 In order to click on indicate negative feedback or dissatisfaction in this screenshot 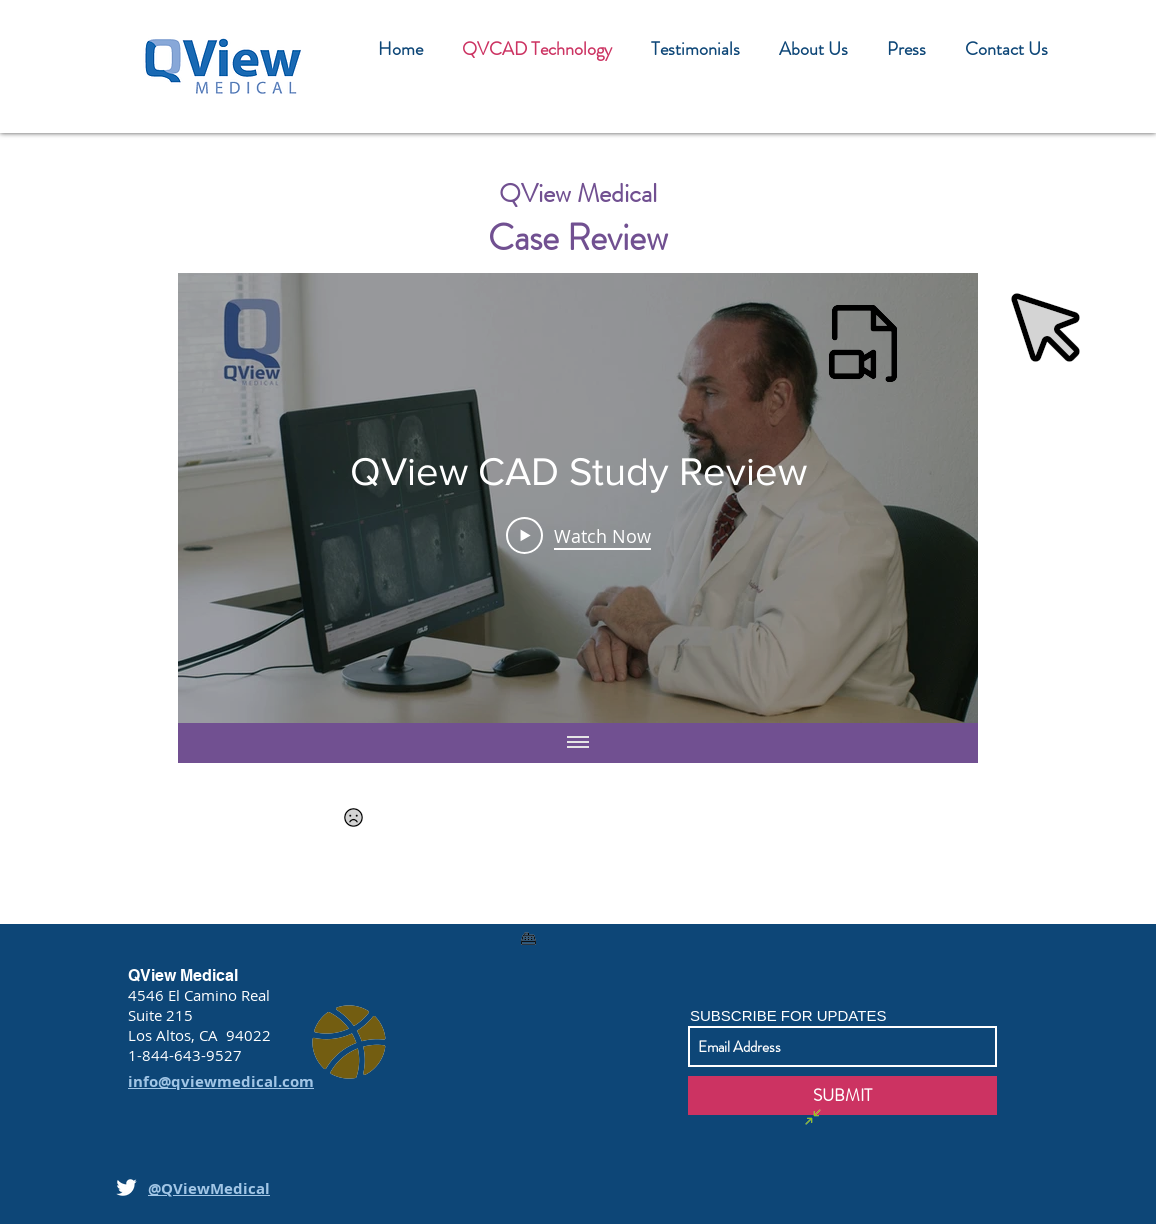, I will do `click(353, 817)`.